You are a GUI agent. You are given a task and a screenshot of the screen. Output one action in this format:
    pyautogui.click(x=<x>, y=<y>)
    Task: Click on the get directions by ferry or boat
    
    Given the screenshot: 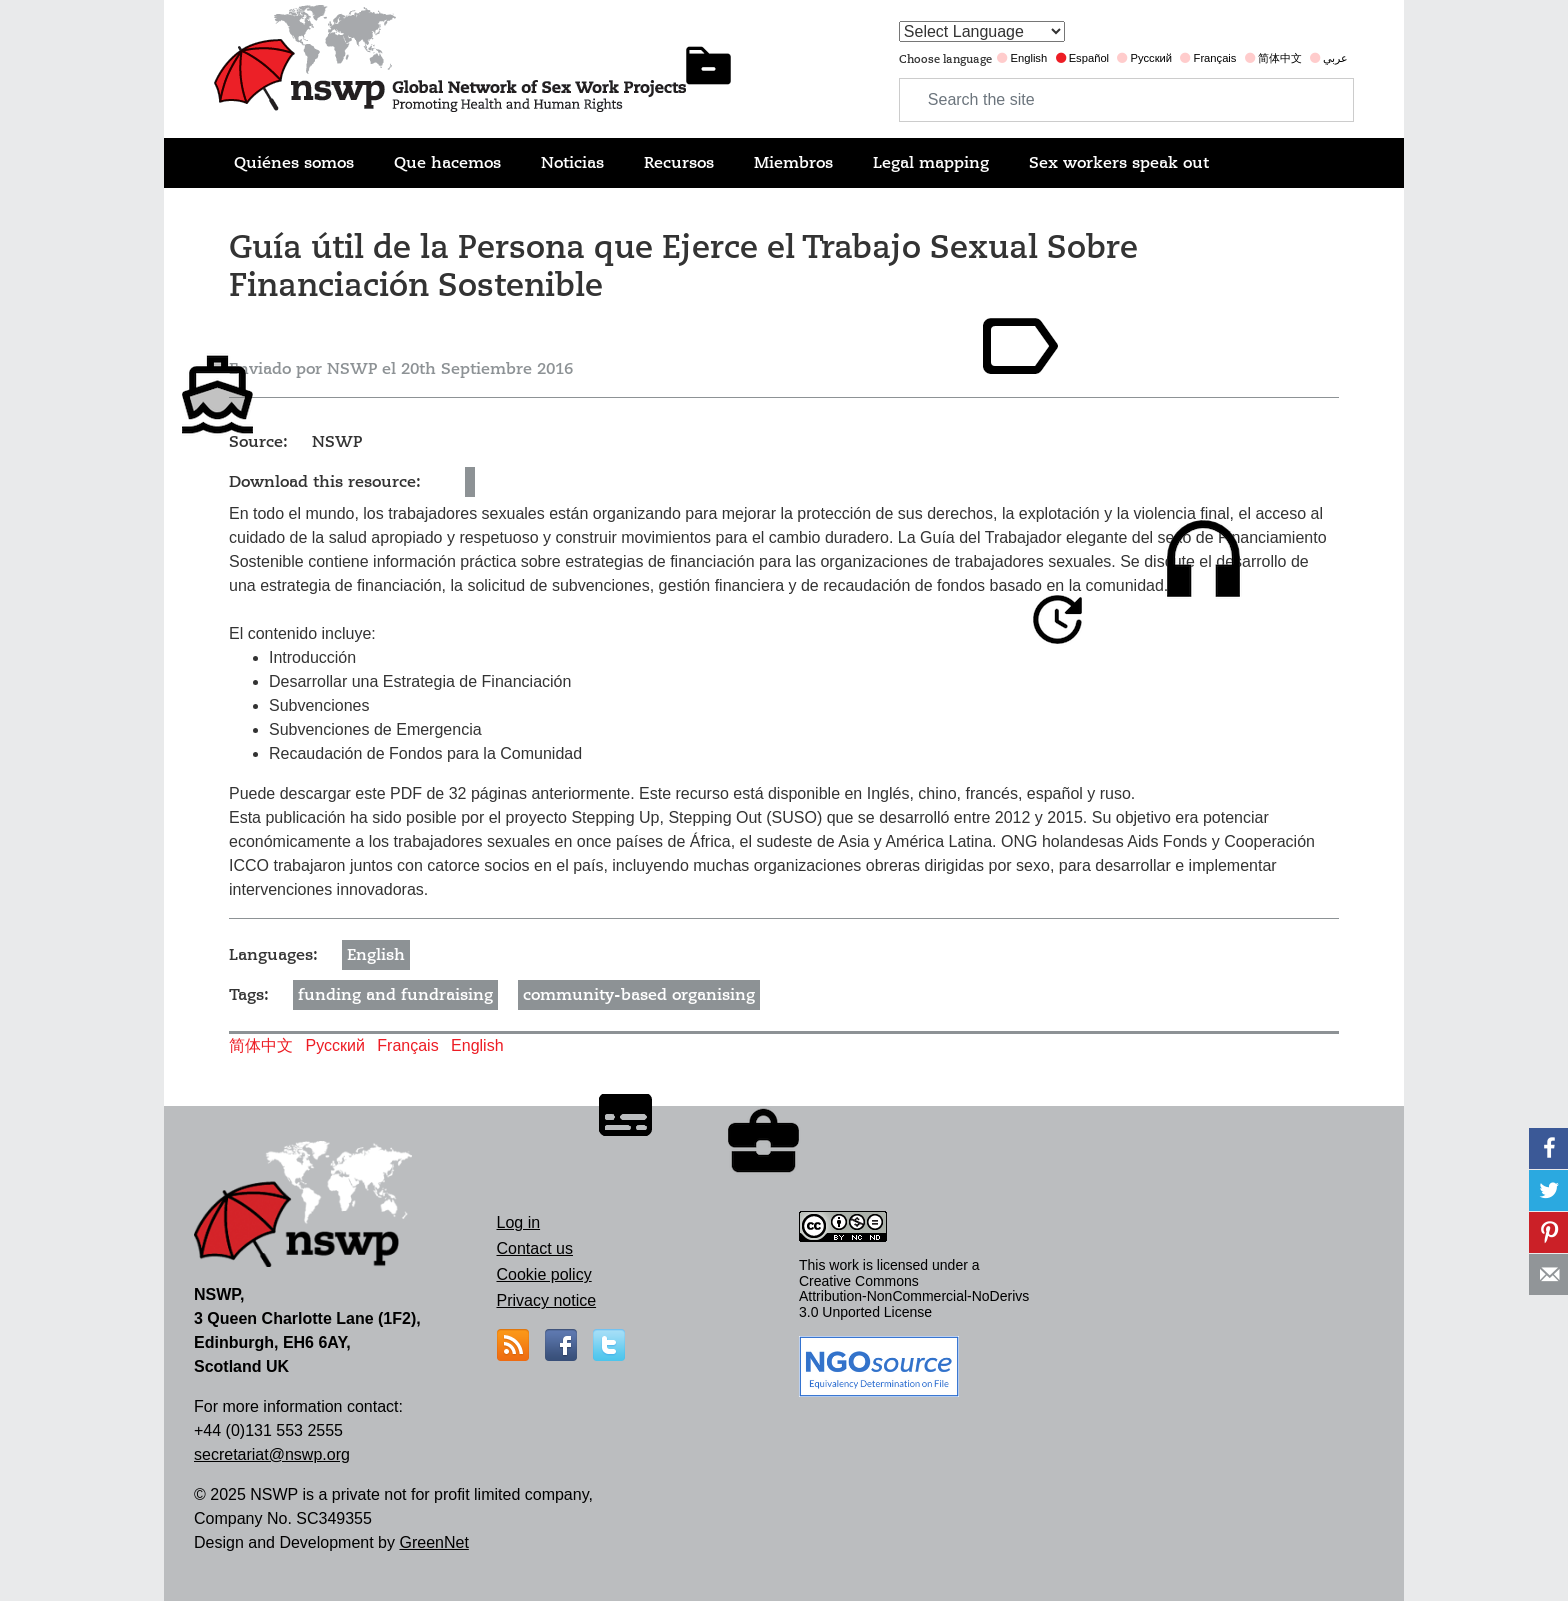 What is the action you would take?
    pyautogui.click(x=217, y=394)
    